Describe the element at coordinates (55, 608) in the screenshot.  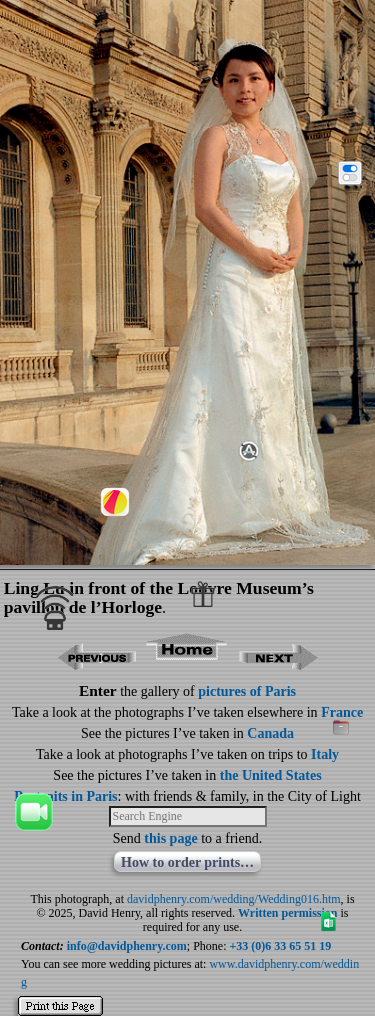
I see `indicates a wireless USB receiver is connected` at that location.